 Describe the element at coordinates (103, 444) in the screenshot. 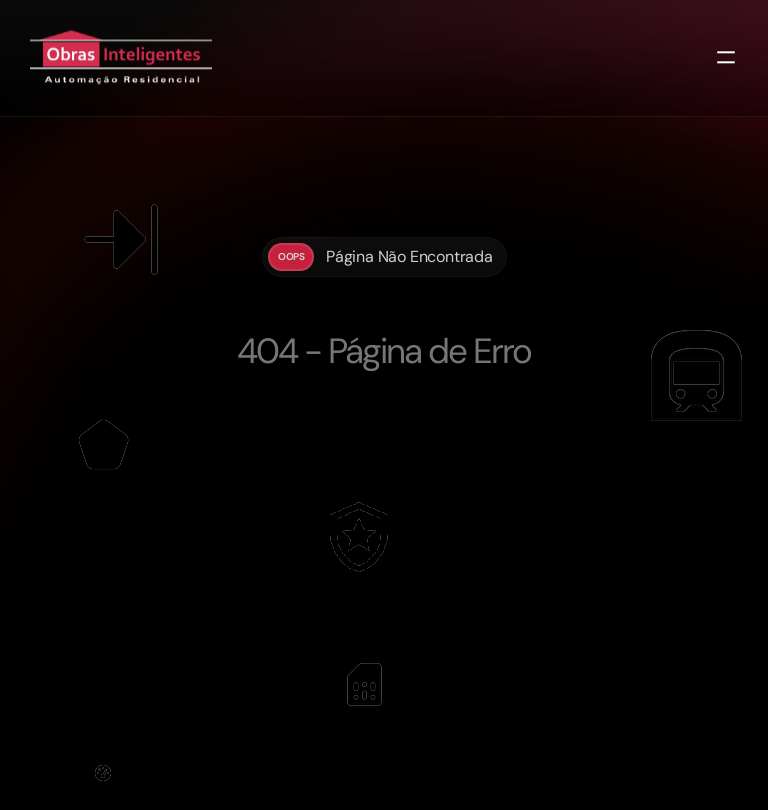

I see `indicates a pentagon shape or geometric element` at that location.